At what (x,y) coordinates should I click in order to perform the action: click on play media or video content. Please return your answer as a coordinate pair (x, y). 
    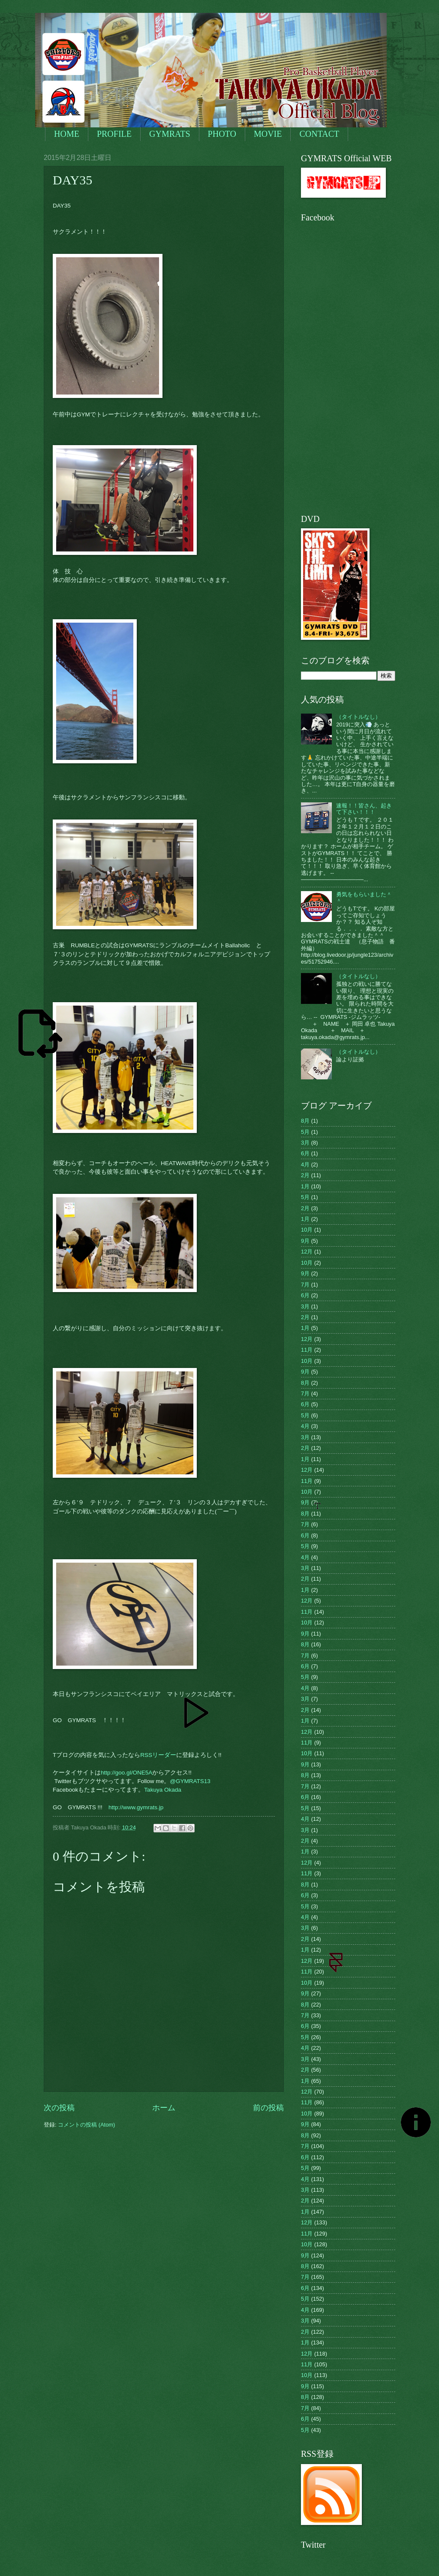
    Looking at the image, I should click on (196, 1713).